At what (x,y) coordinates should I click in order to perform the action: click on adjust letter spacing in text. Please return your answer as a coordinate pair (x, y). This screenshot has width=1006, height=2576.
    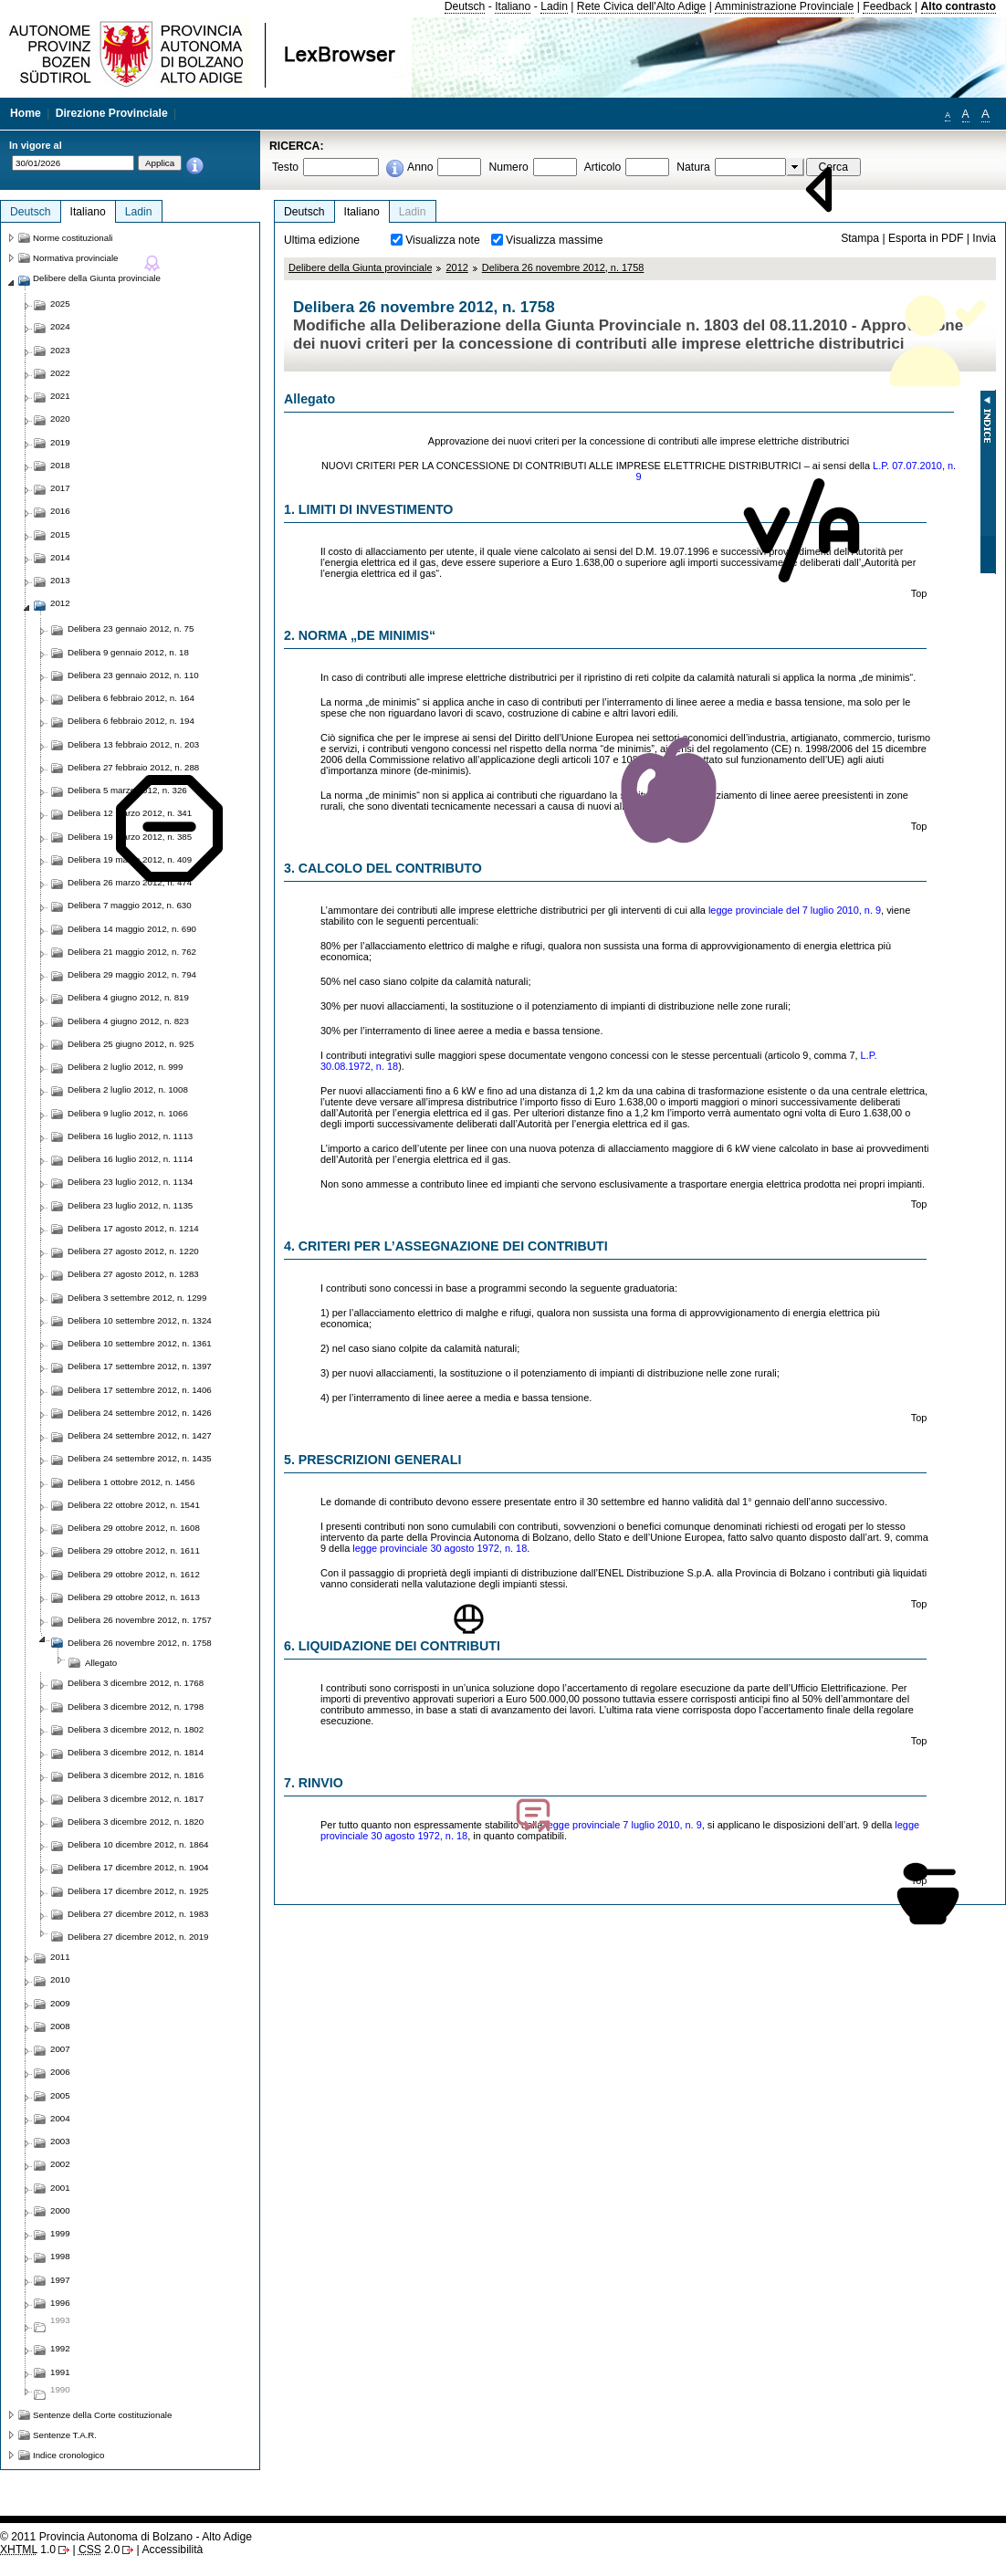
    Looking at the image, I should click on (802, 530).